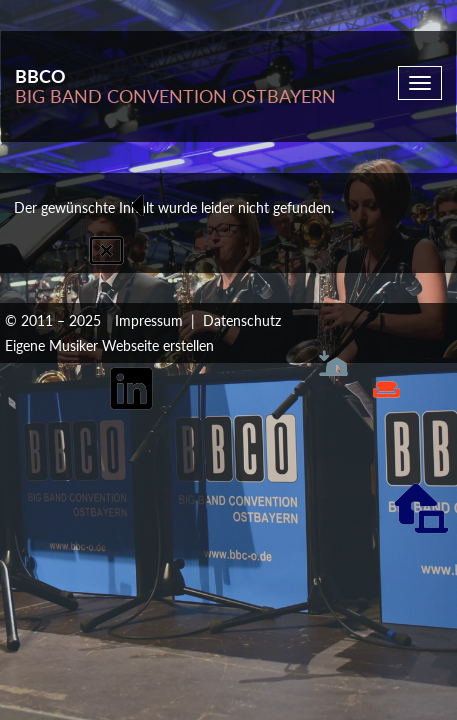 The height and width of the screenshot is (720, 457). I want to click on download campsite or camping information, so click(333, 363).